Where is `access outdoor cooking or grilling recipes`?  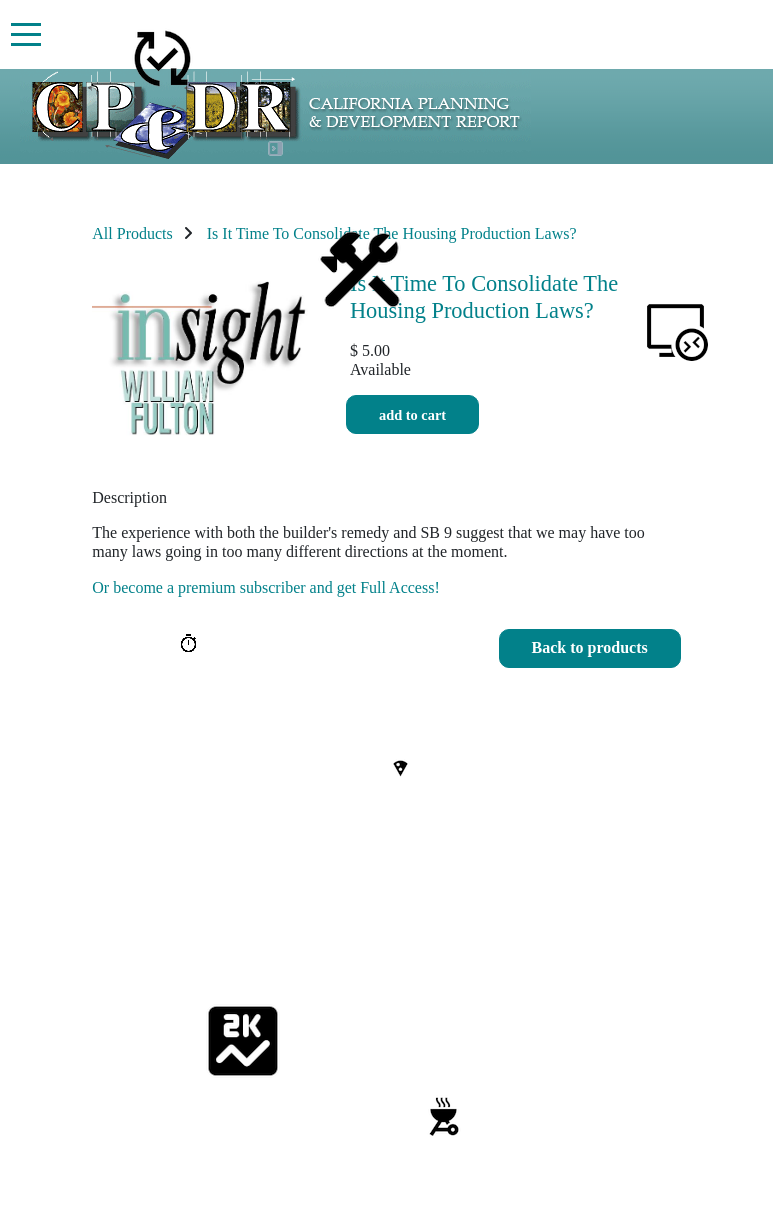 access outdoor cooking or grilling recipes is located at coordinates (443, 1116).